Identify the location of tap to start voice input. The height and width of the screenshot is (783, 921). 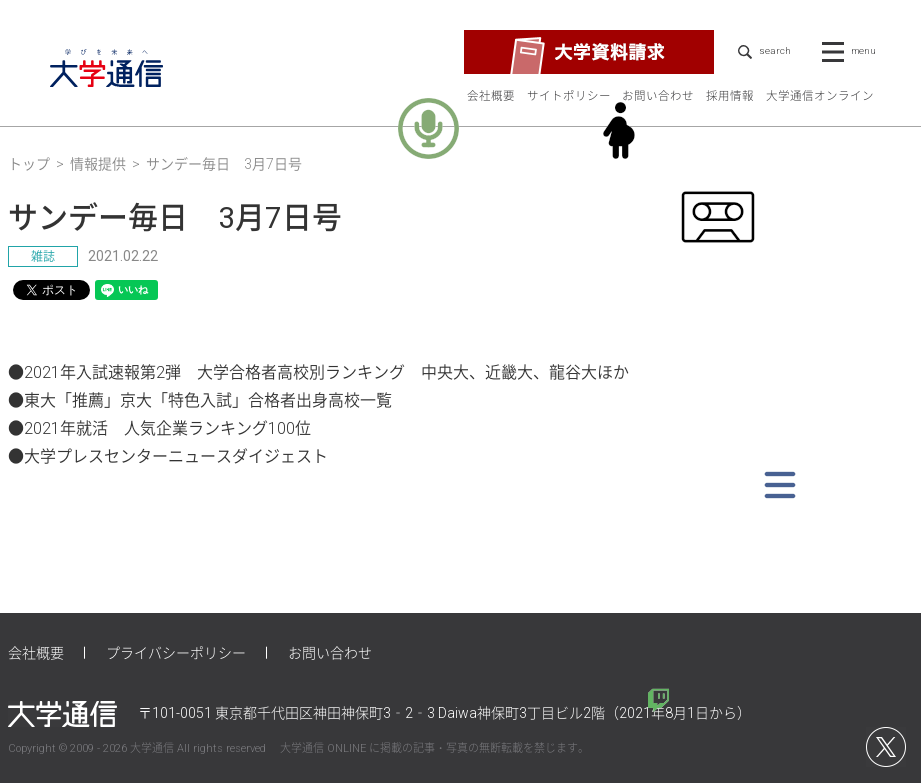
(428, 128).